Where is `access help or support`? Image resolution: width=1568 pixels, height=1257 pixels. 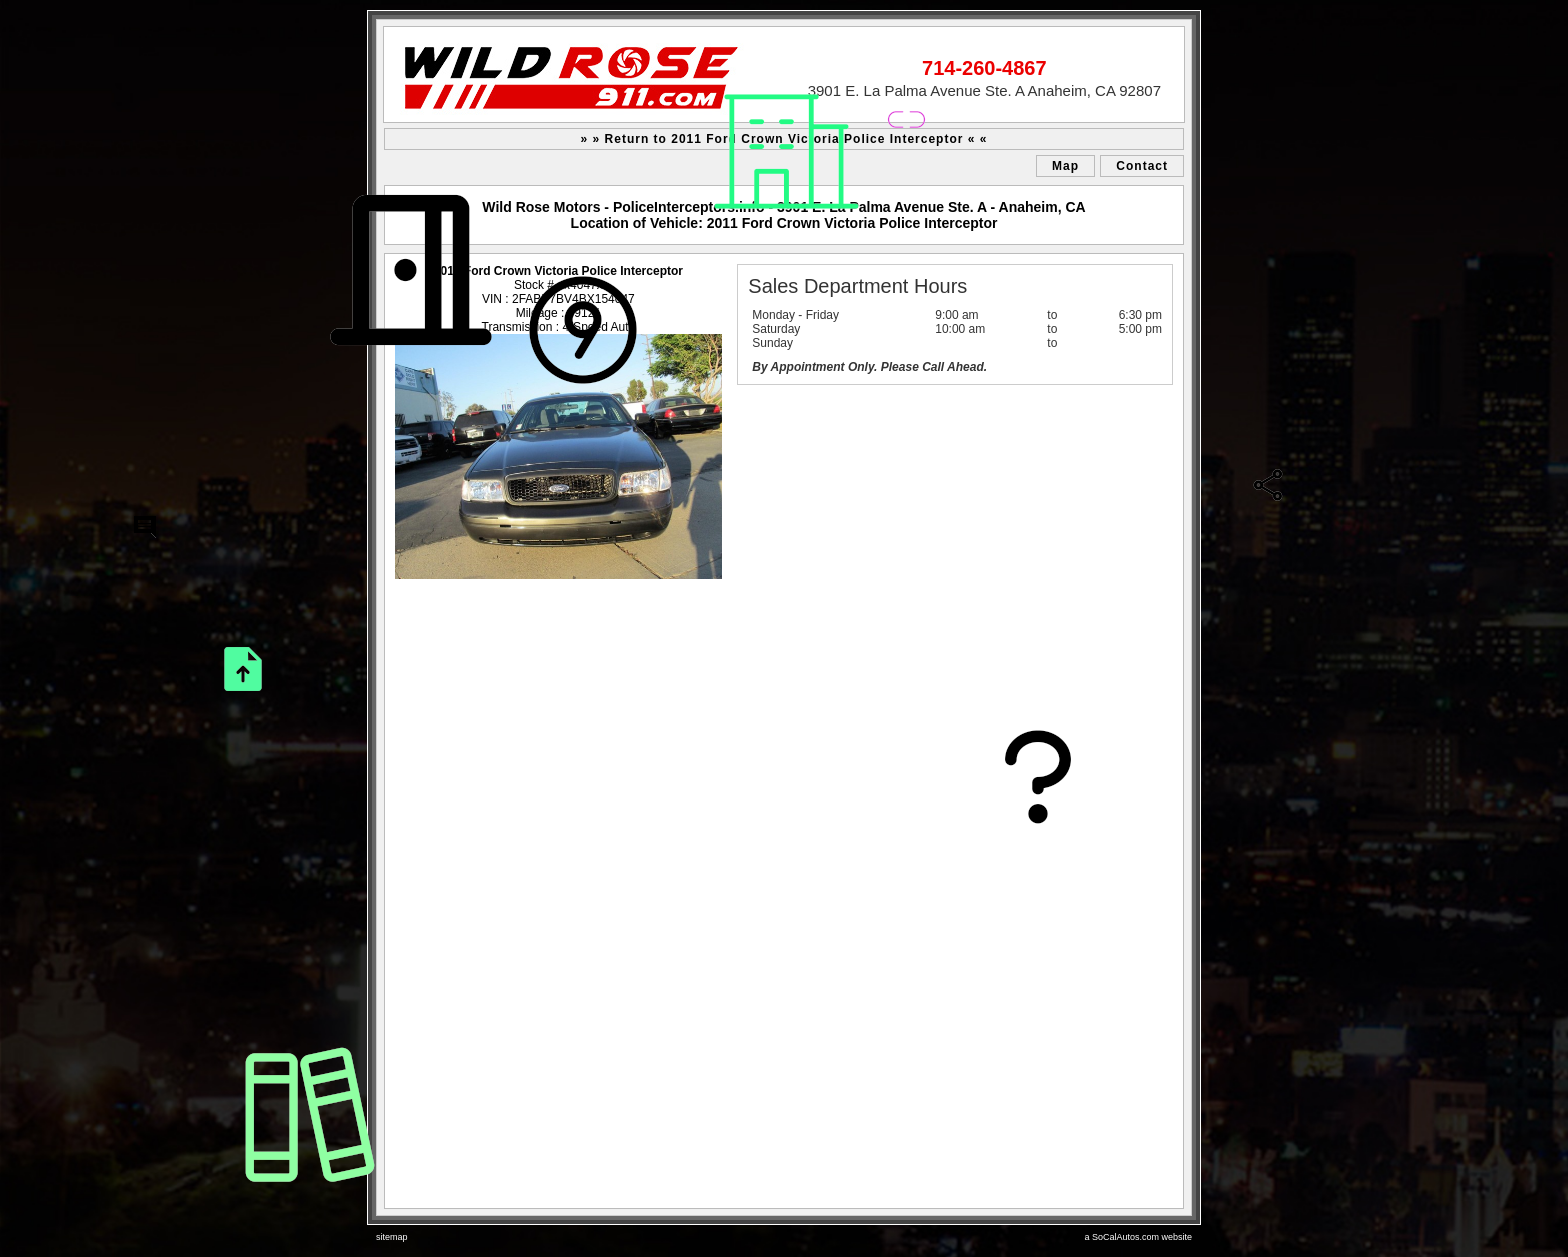 access help or support is located at coordinates (1038, 775).